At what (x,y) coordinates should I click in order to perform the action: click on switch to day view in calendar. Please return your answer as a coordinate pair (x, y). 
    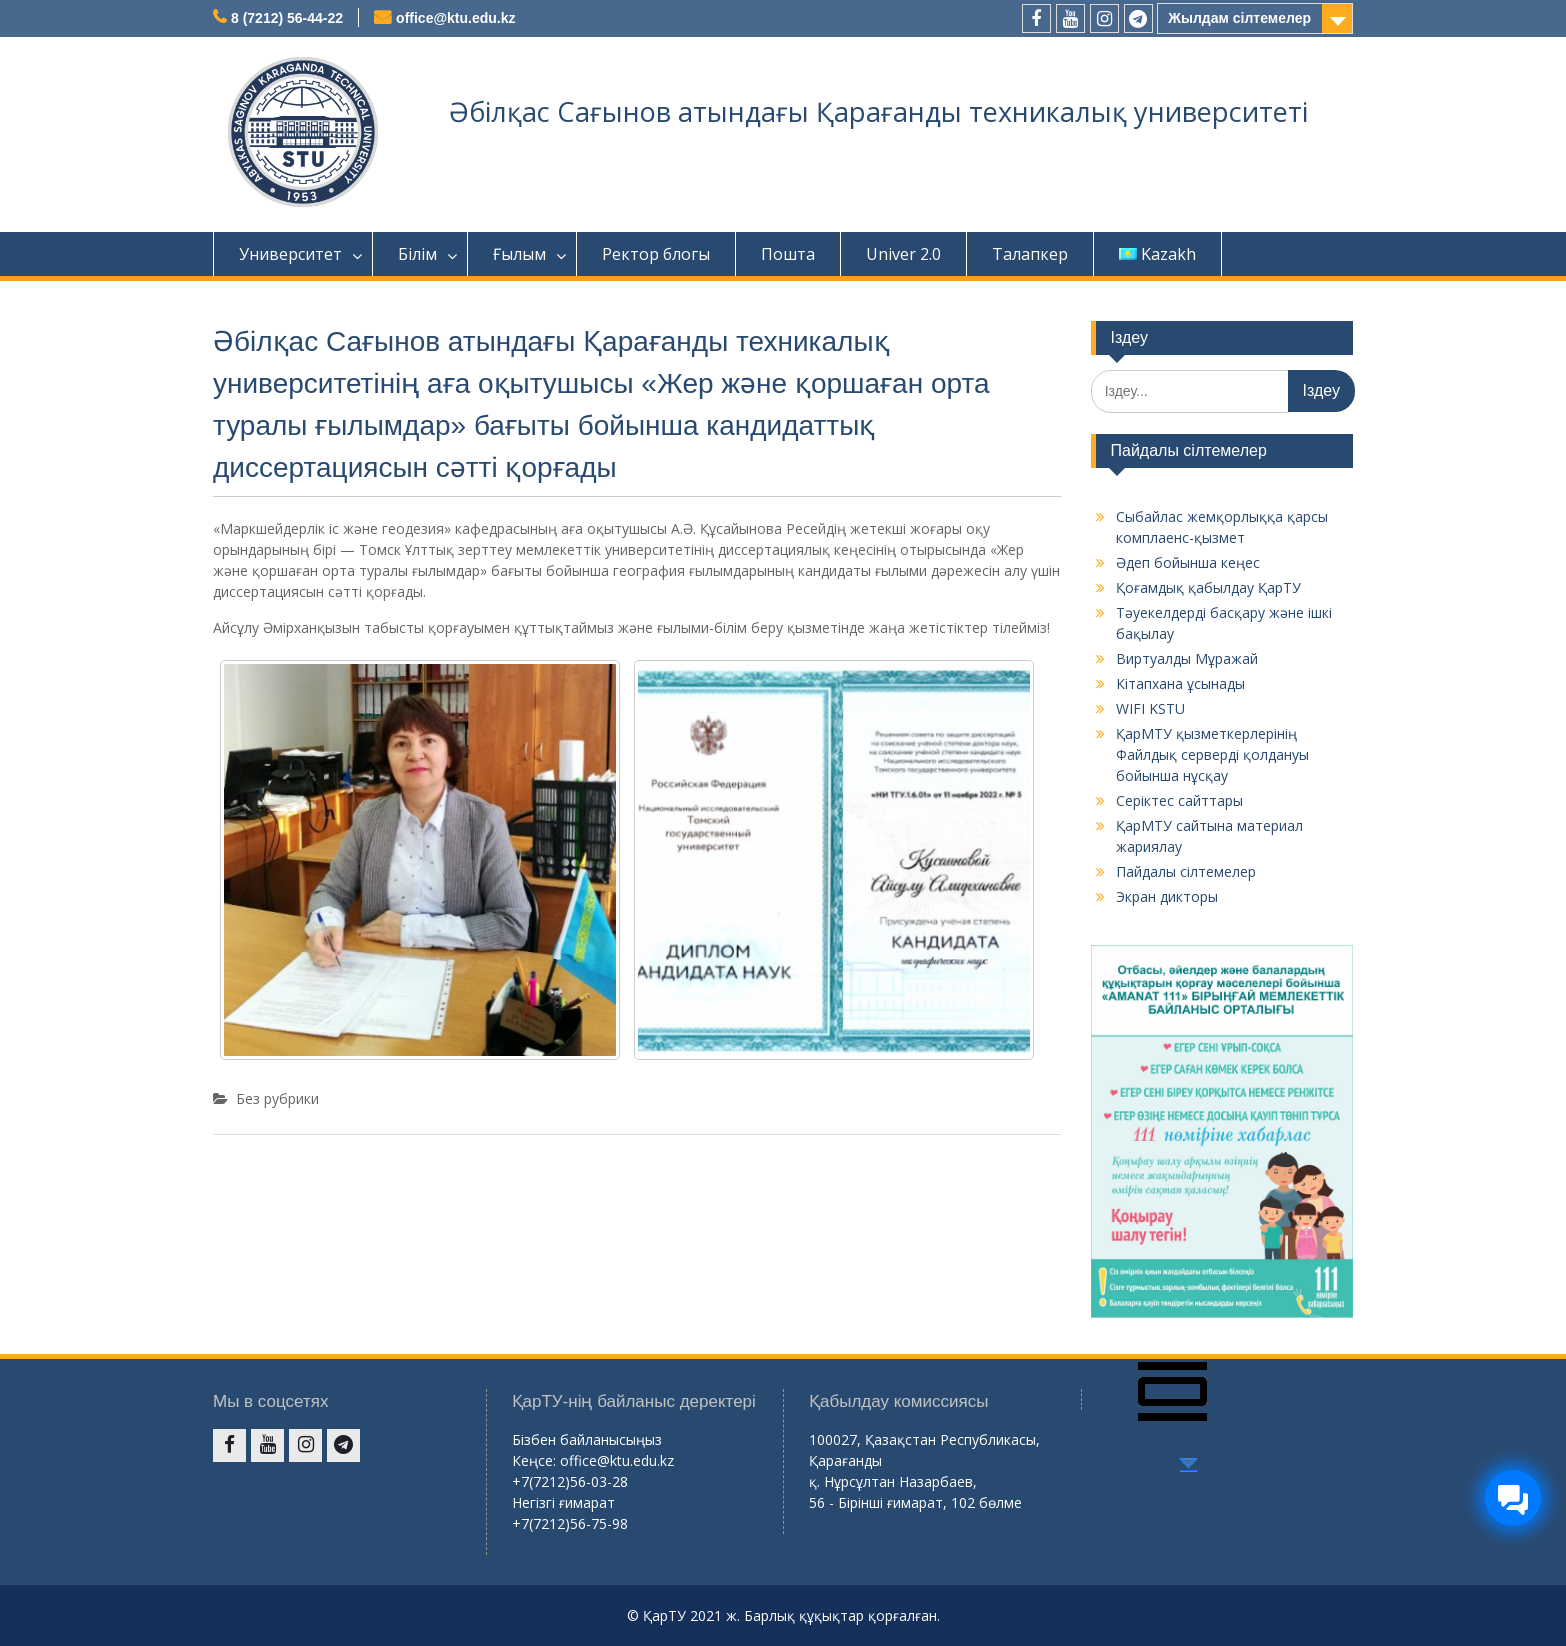
    Looking at the image, I should click on (1174, 1391).